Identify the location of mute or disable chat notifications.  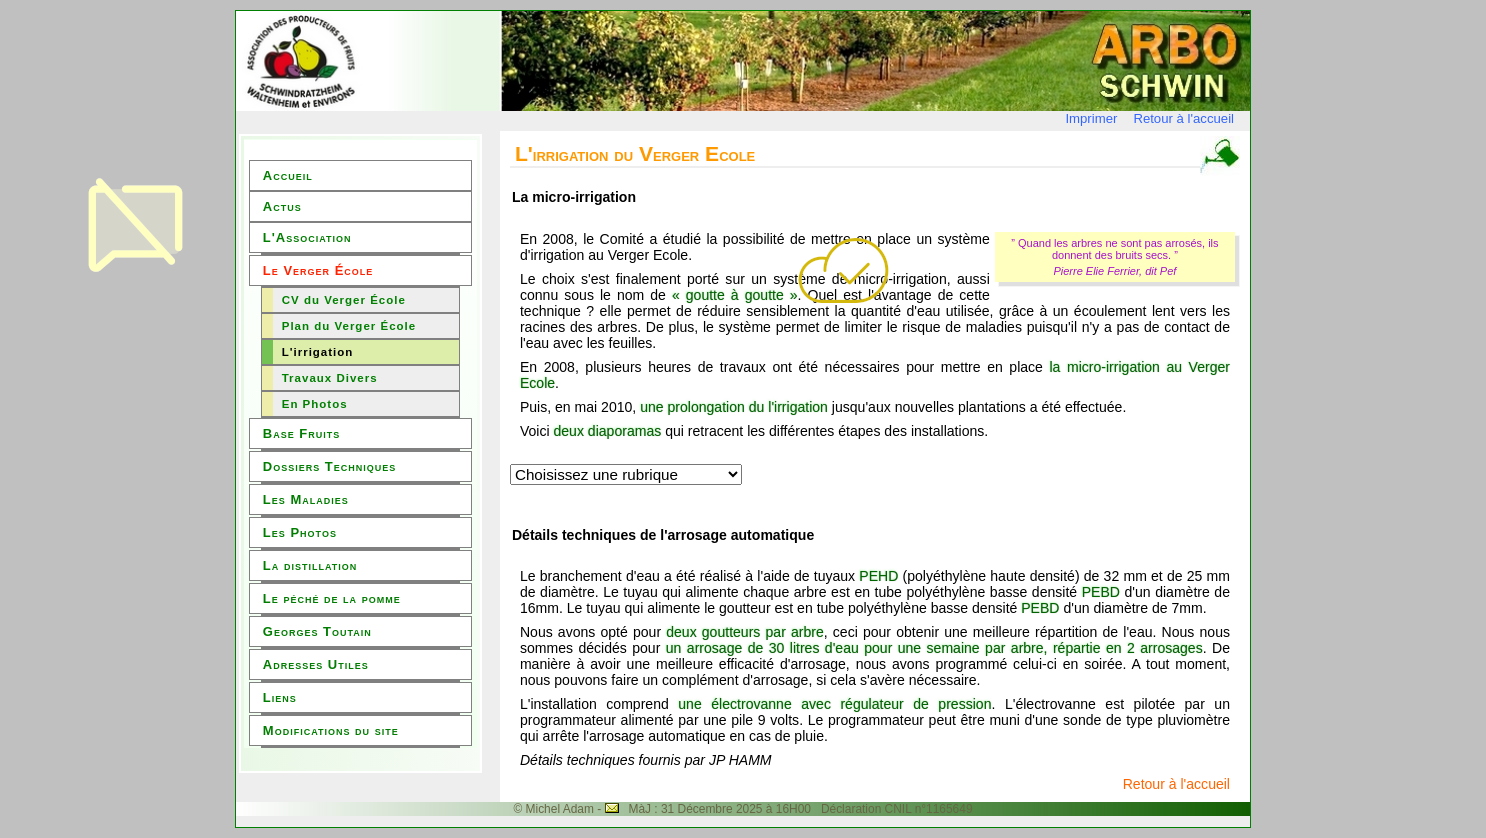
(135, 221).